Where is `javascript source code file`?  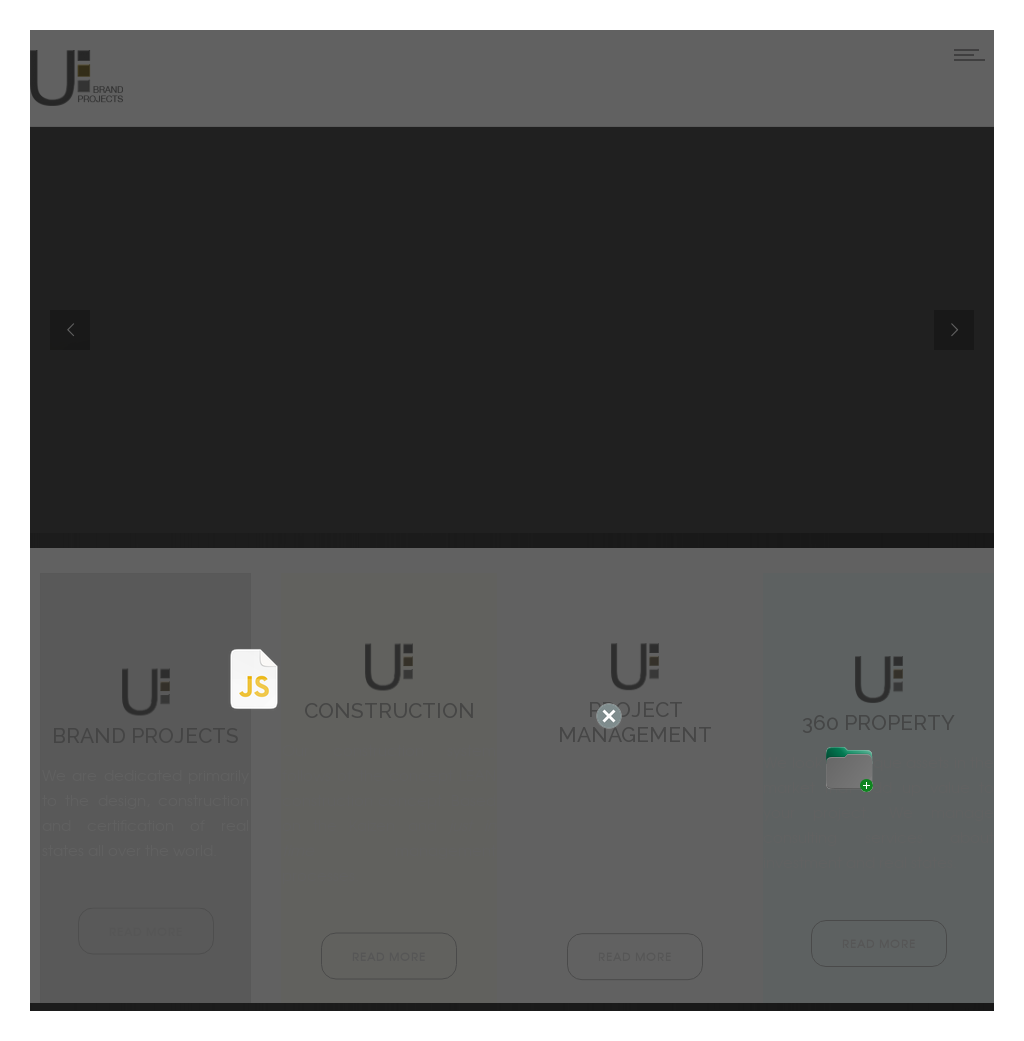
javascript source code file is located at coordinates (254, 679).